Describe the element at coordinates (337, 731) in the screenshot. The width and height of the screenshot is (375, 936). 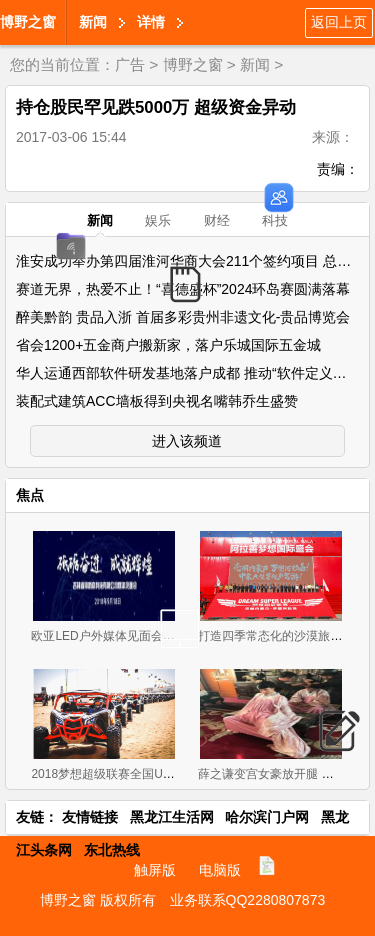
I see `open text editor application` at that location.